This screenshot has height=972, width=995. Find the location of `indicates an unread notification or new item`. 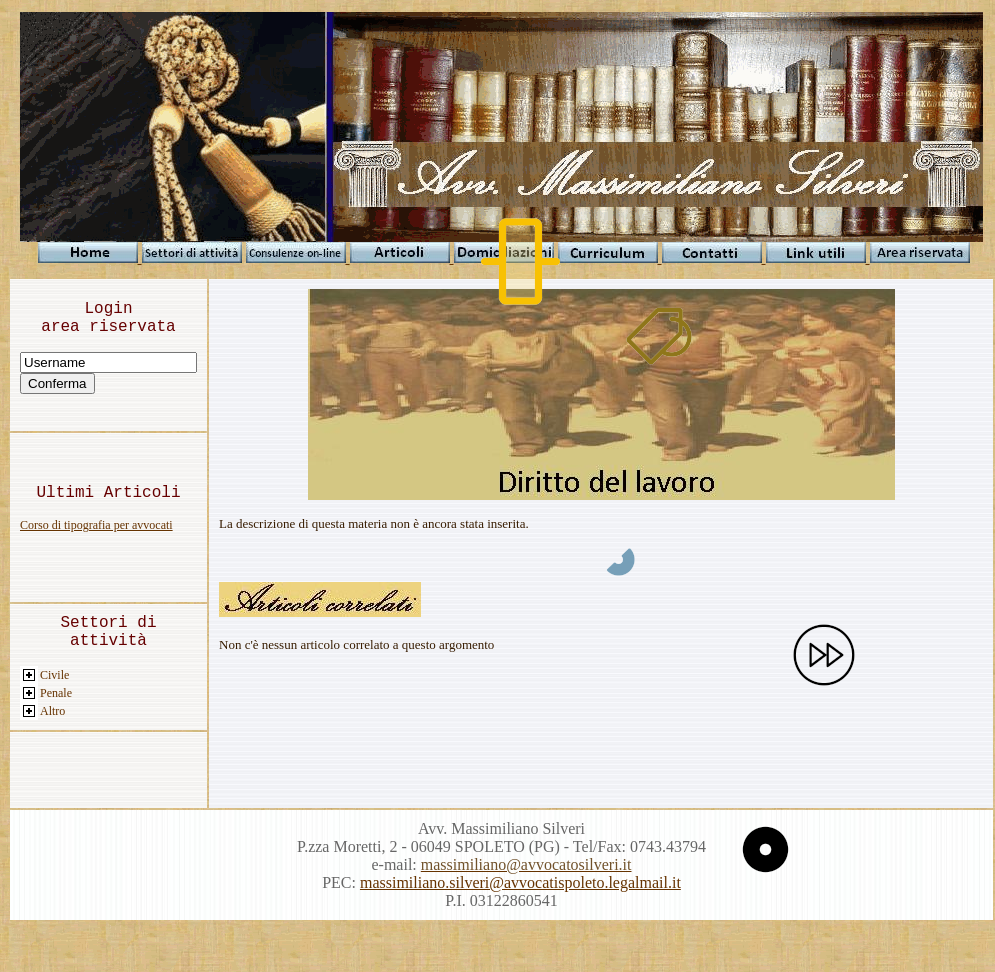

indicates an unread notification or new item is located at coordinates (765, 849).